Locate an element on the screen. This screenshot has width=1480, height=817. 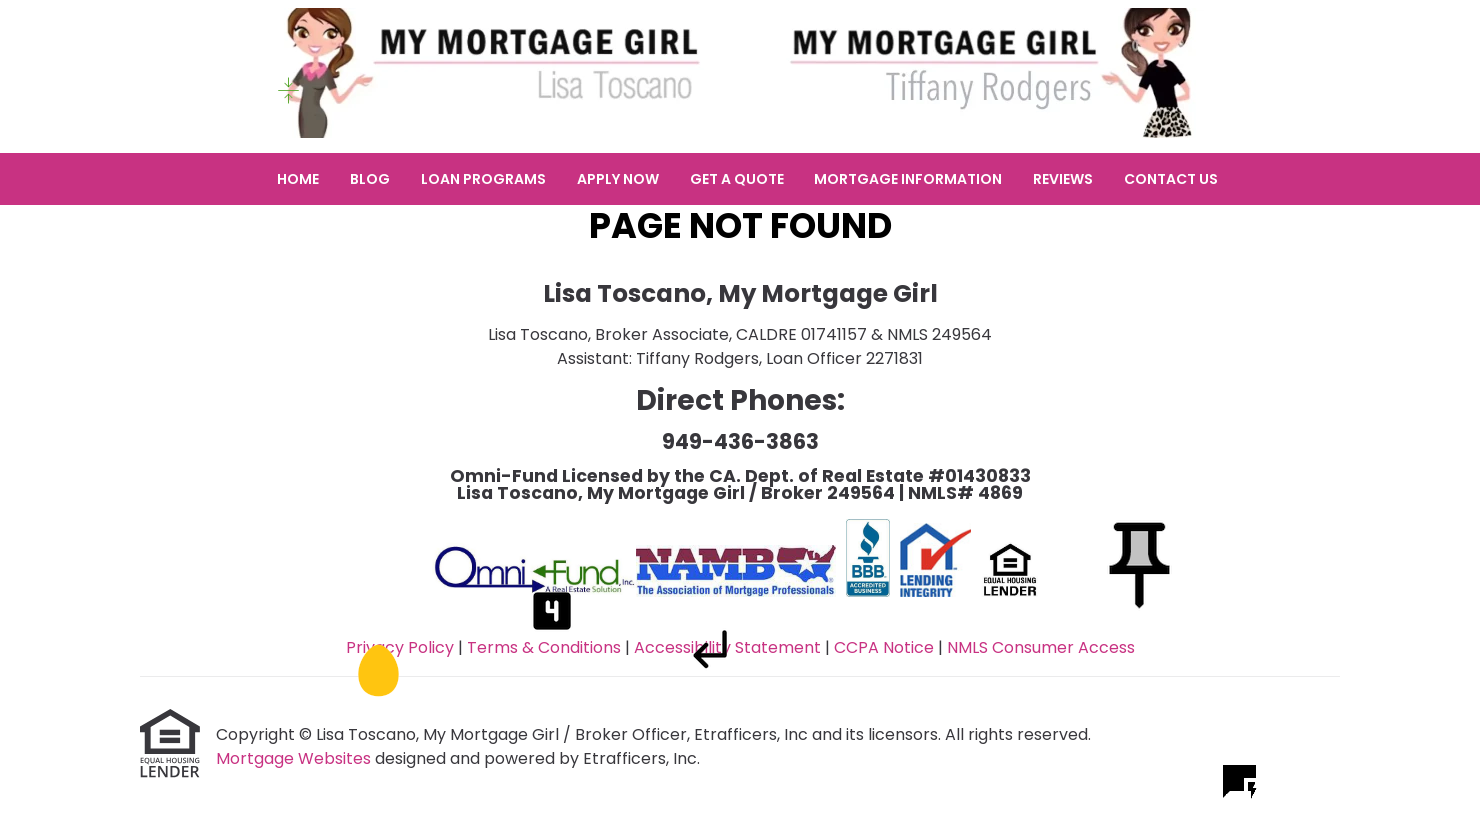
select filter or preset number 4 is located at coordinates (552, 611).